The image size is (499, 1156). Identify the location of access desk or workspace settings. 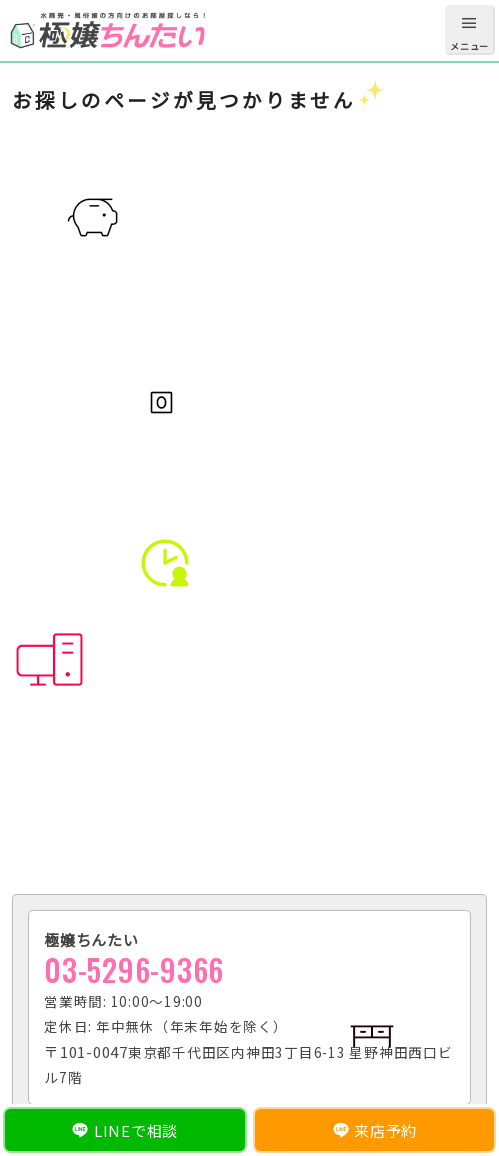
(372, 1036).